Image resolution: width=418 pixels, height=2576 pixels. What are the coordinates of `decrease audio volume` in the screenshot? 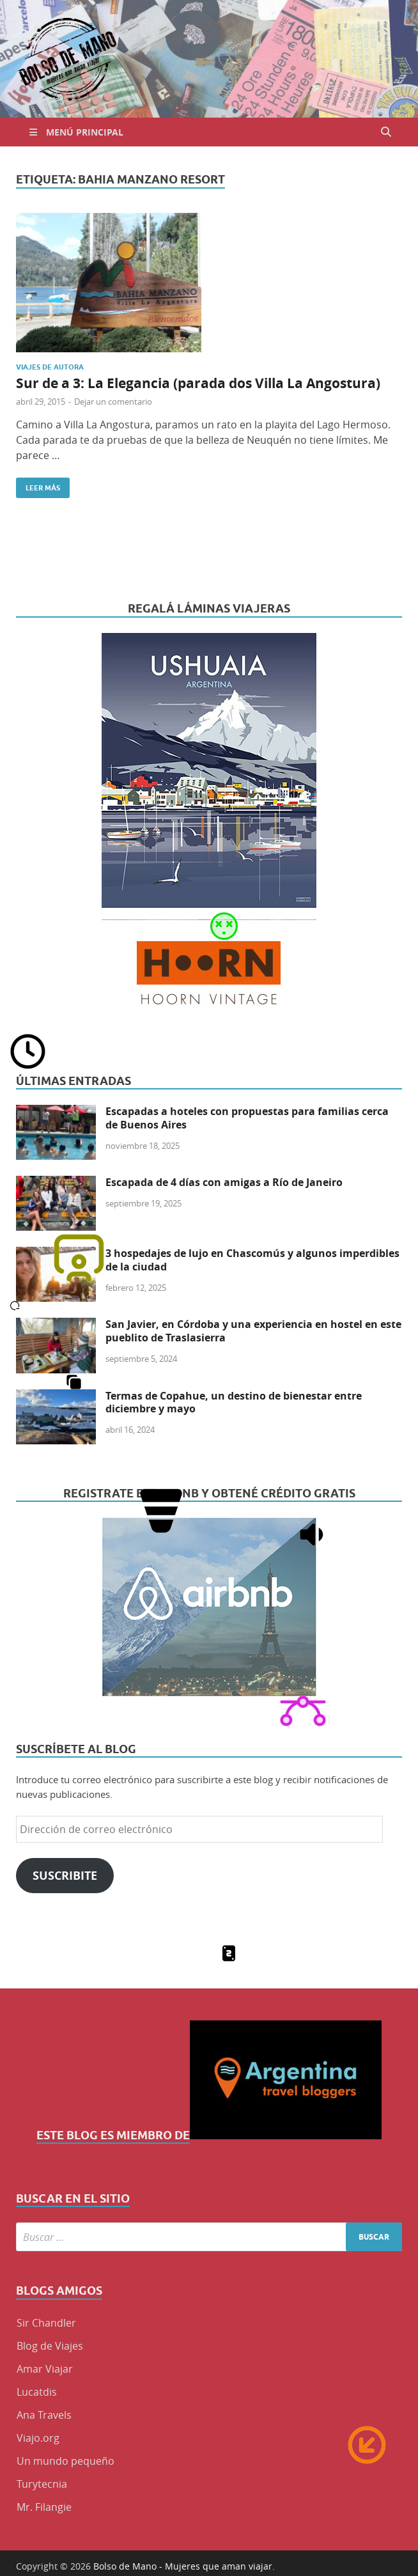 It's located at (312, 1534).